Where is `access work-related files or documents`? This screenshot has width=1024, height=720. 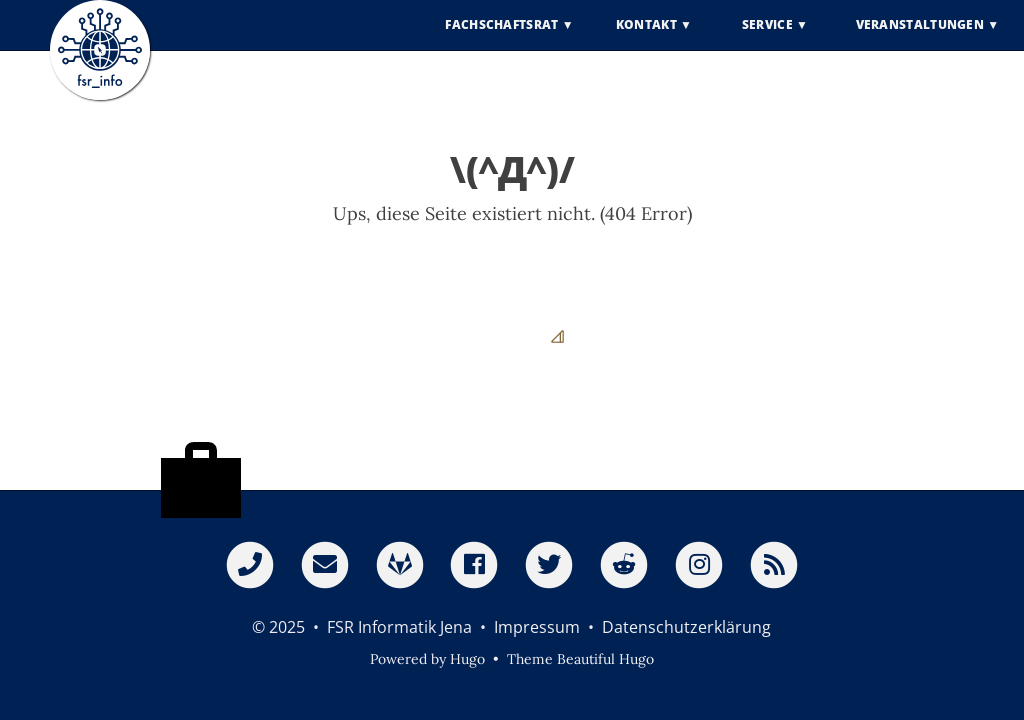 access work-related files or documents is located at coordinates (201, 482).